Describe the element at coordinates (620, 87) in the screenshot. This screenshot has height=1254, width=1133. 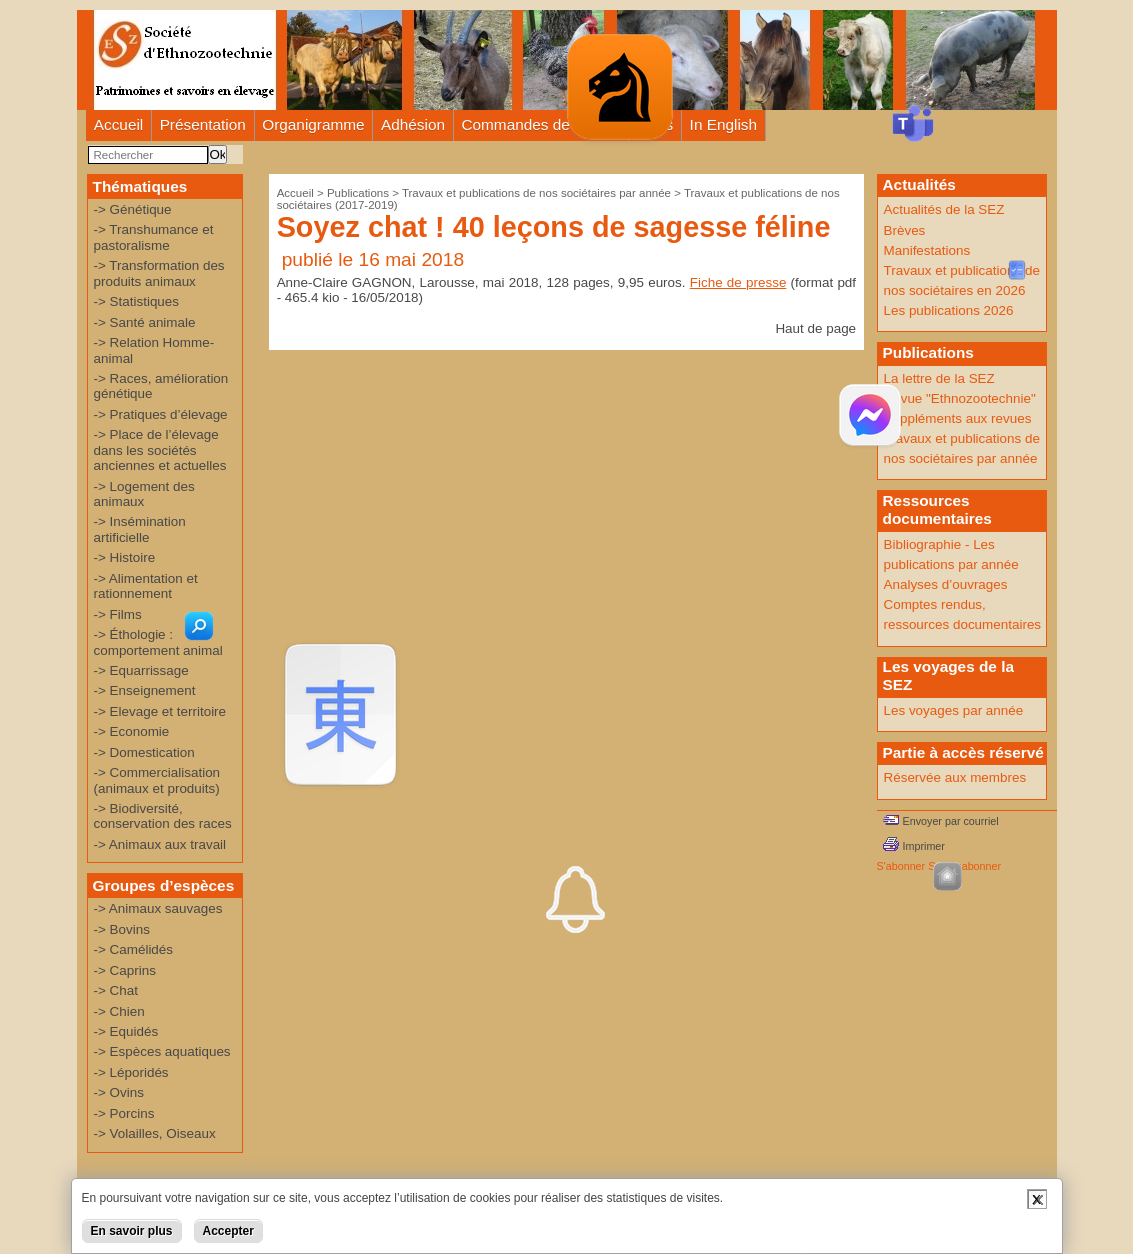
I see `open the Chess app` at that location.